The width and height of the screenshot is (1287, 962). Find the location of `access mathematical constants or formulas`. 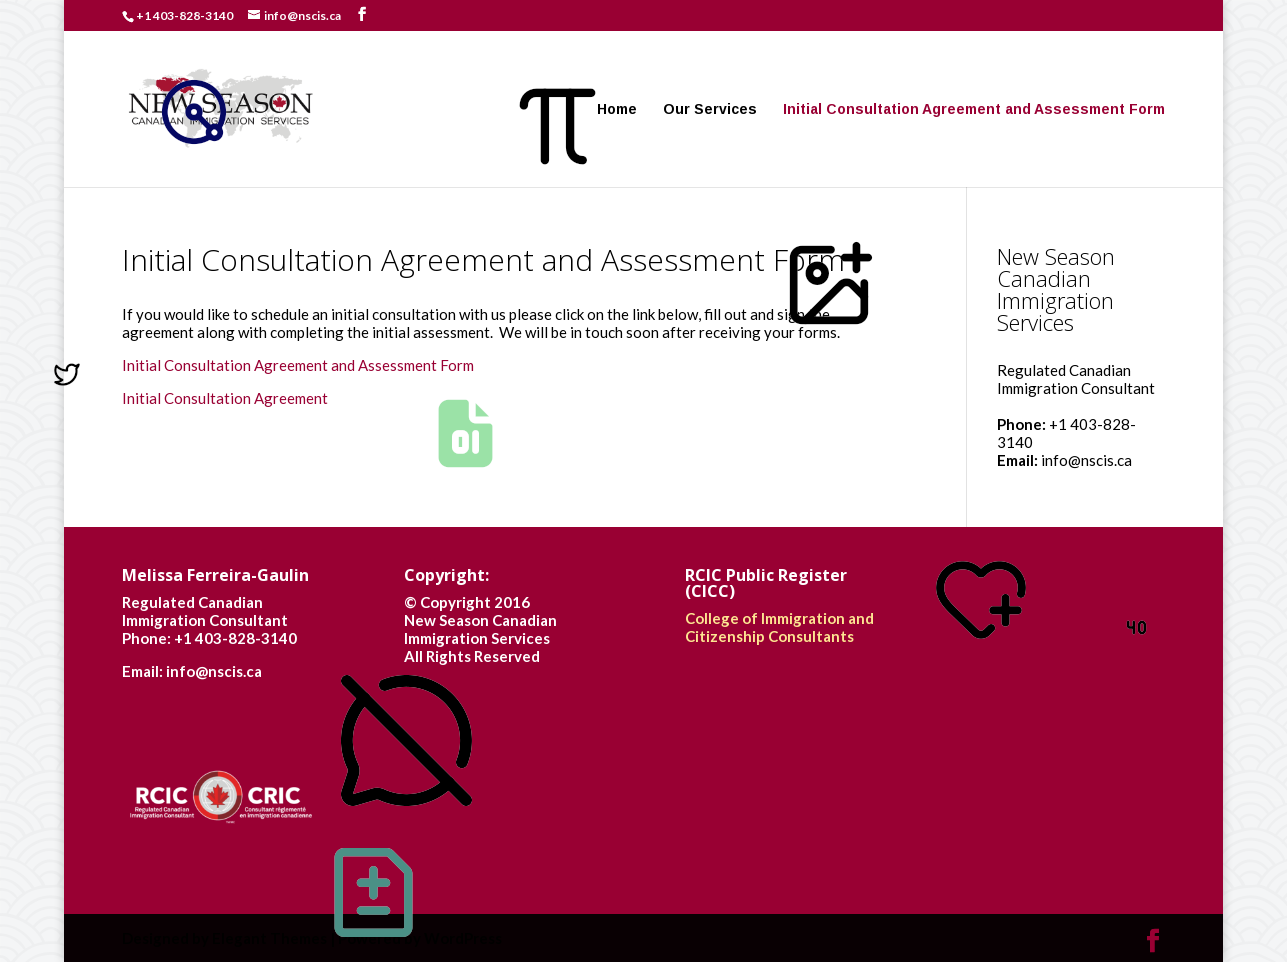

access mathematical constants or formulas is located at coordinates (557, 126).